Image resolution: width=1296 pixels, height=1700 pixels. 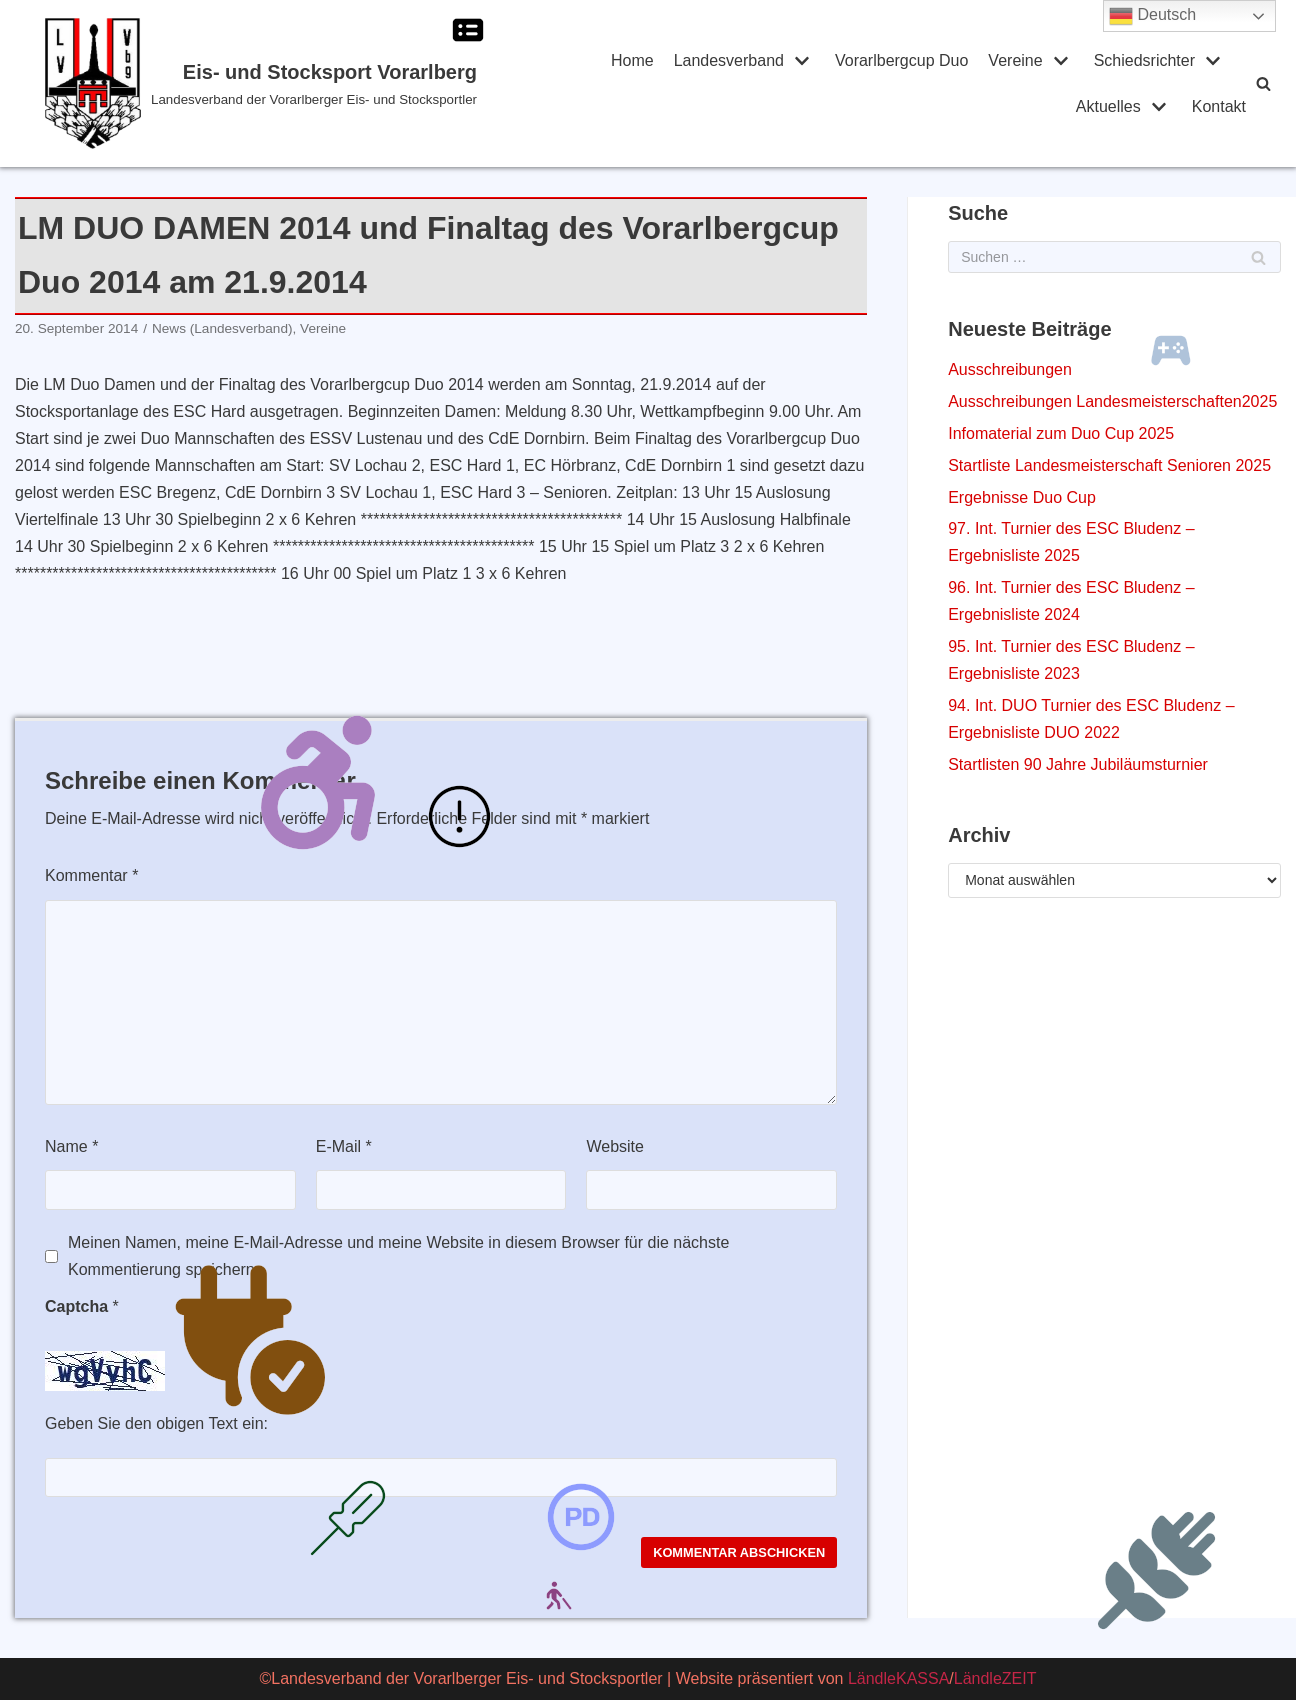 What do you see at coordinates (1171, 350) in the screenshot?
I see `access gaming features or games library` at bounding box center [1171, 350].